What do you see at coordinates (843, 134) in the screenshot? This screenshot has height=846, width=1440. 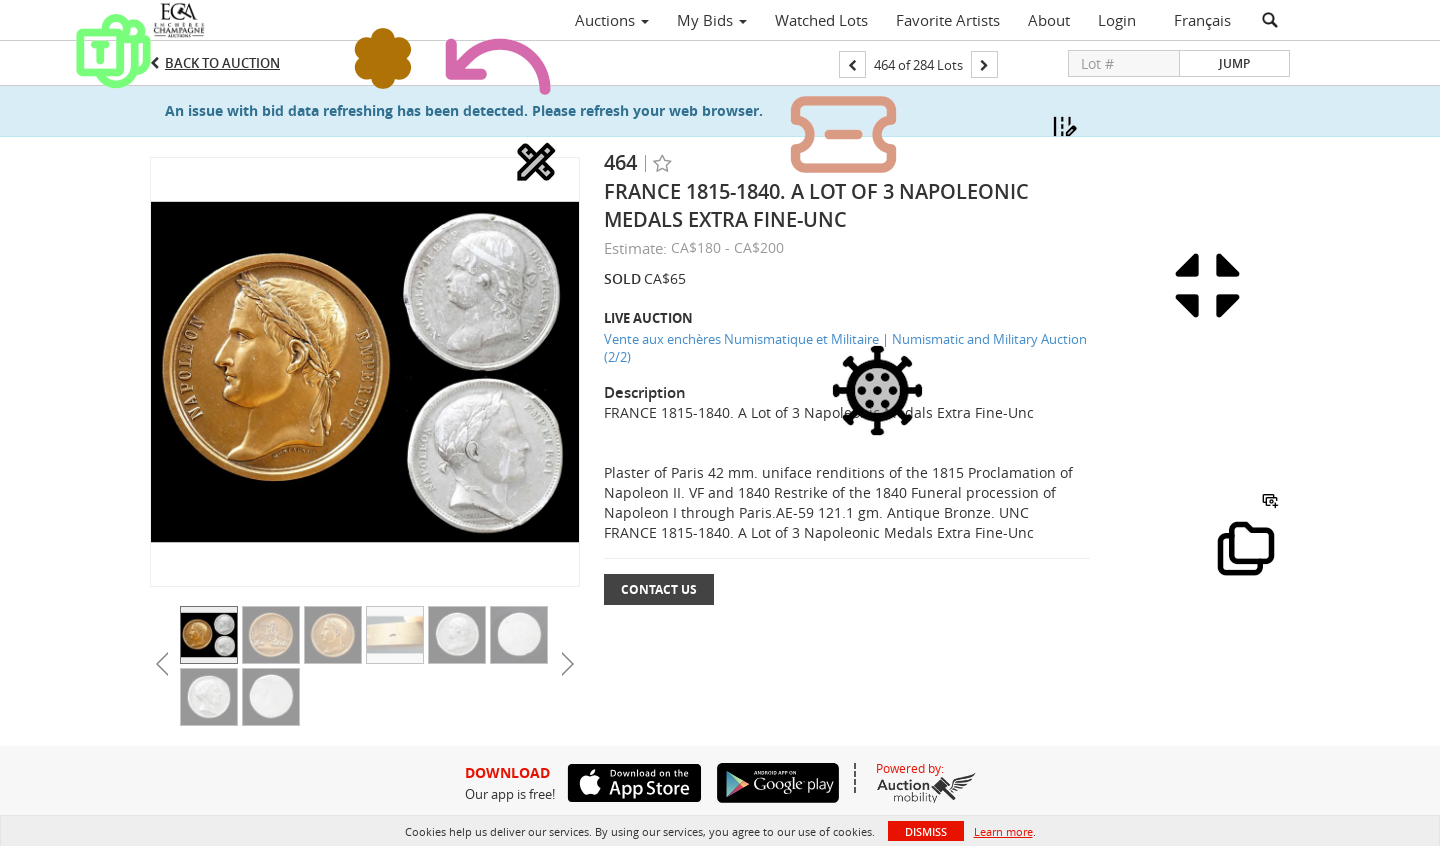 I see `remove a ticket from your collection` at bounding box center [843, 134].